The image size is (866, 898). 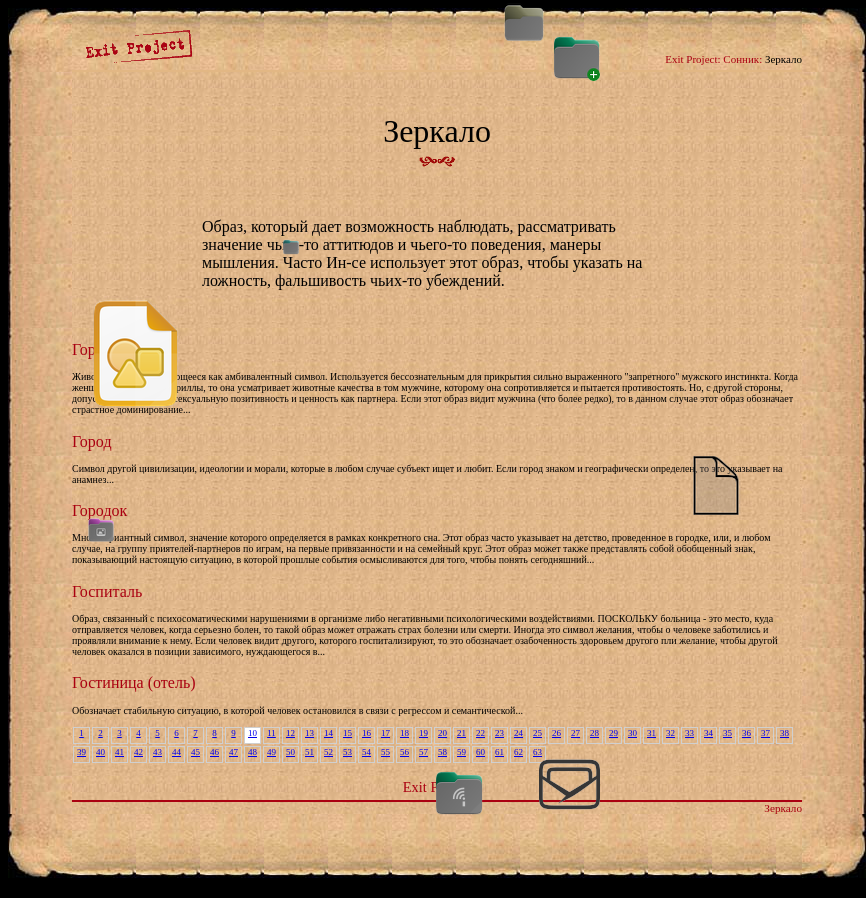 I want to click on open the mail app, so click(x=569, y=782).